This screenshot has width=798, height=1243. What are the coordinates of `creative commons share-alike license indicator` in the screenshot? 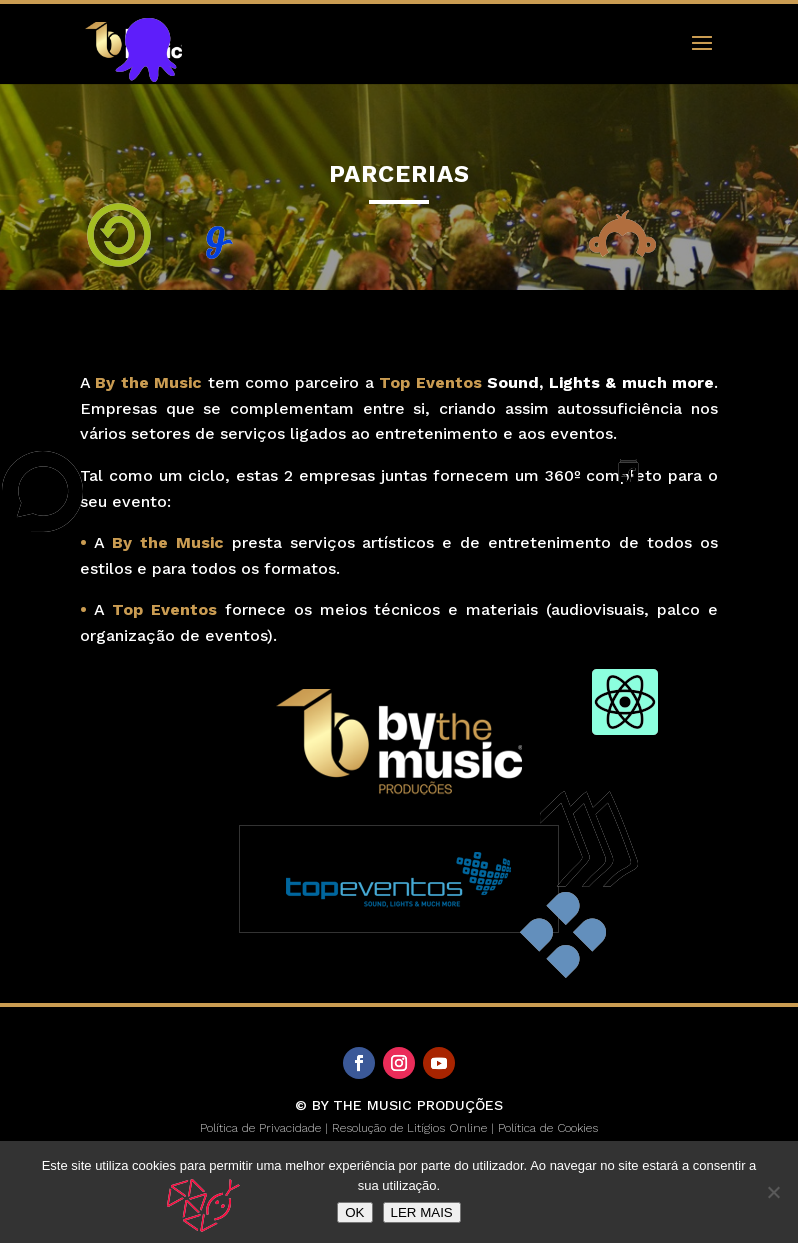 It's located at (119, 235).